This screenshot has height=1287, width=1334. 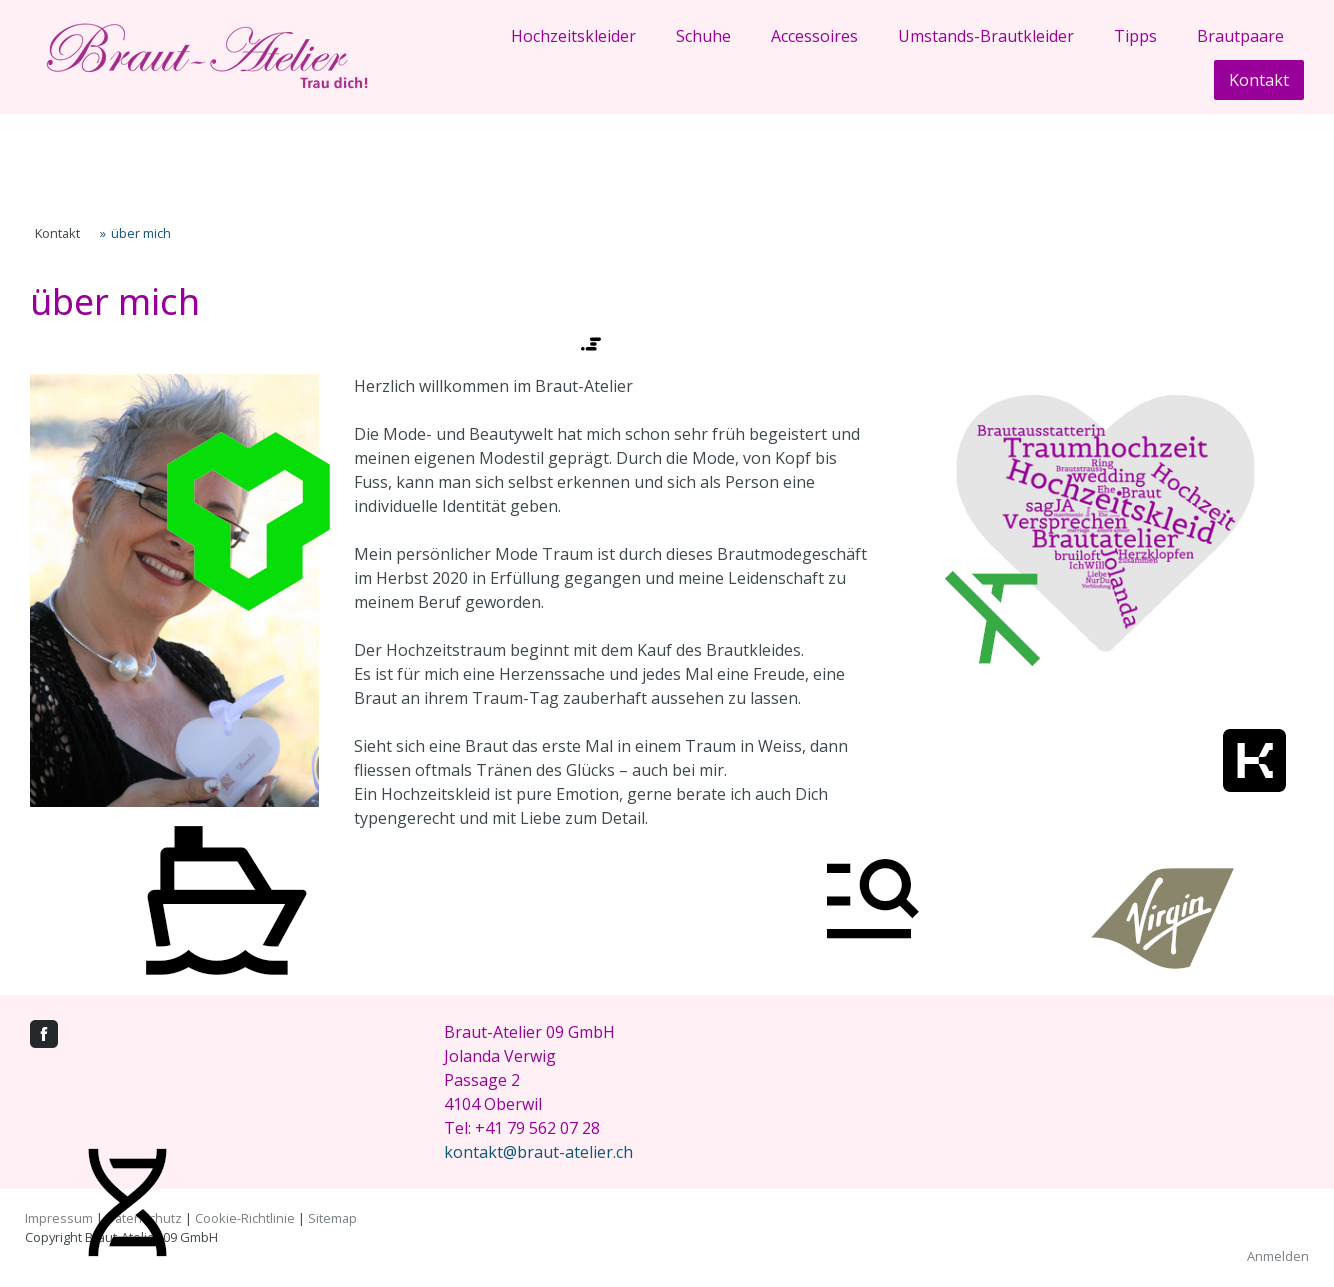 I want to click on view nearby ports or maritime locations, so click(x=224, y=904).